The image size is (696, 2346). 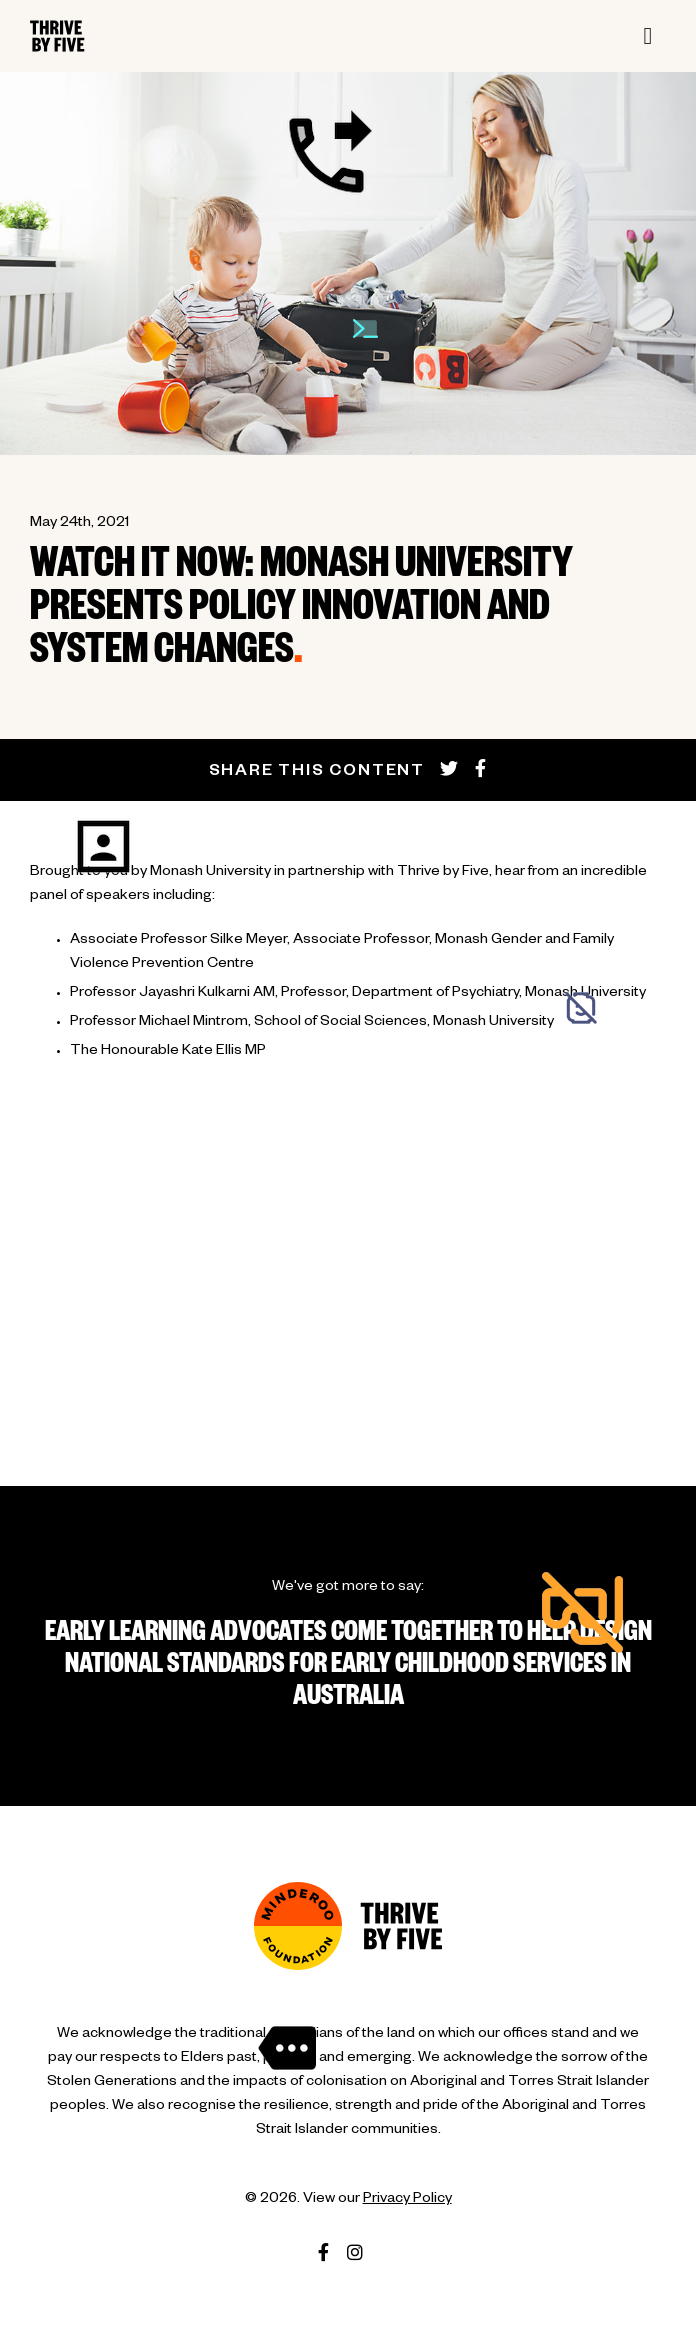 What do you see at coordinates (582, 1612) in the screenshot?
I see `disable scuba or diving mode` at bounding box center [582, 1612].